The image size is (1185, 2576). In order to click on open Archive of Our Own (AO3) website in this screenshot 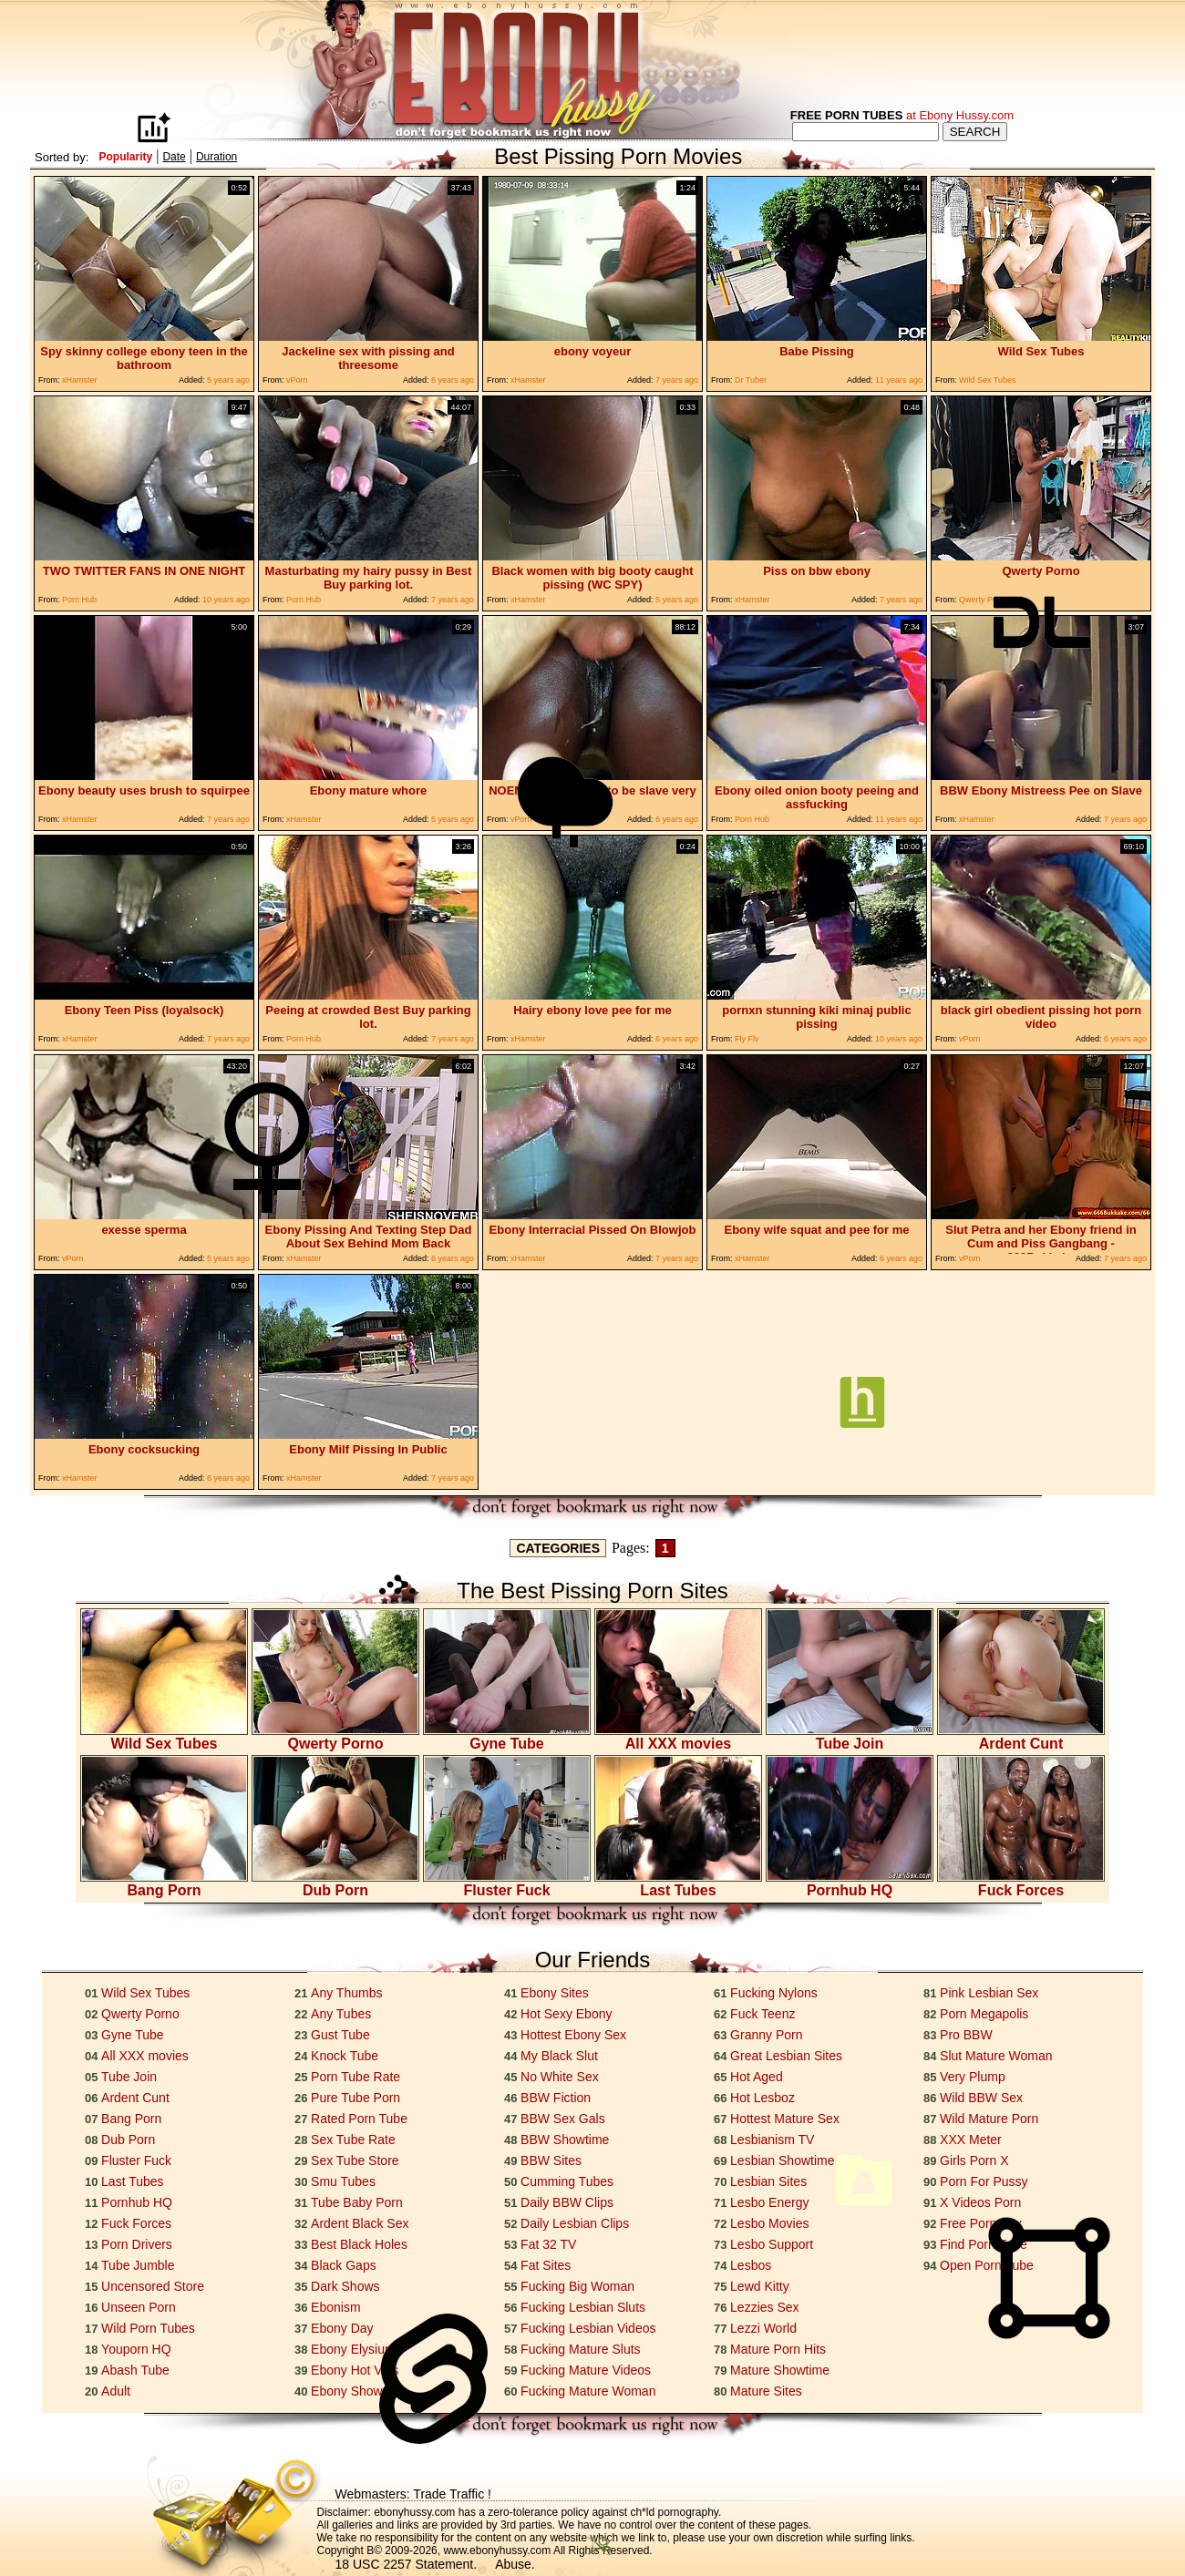, I will do `click(600, 2546)`.